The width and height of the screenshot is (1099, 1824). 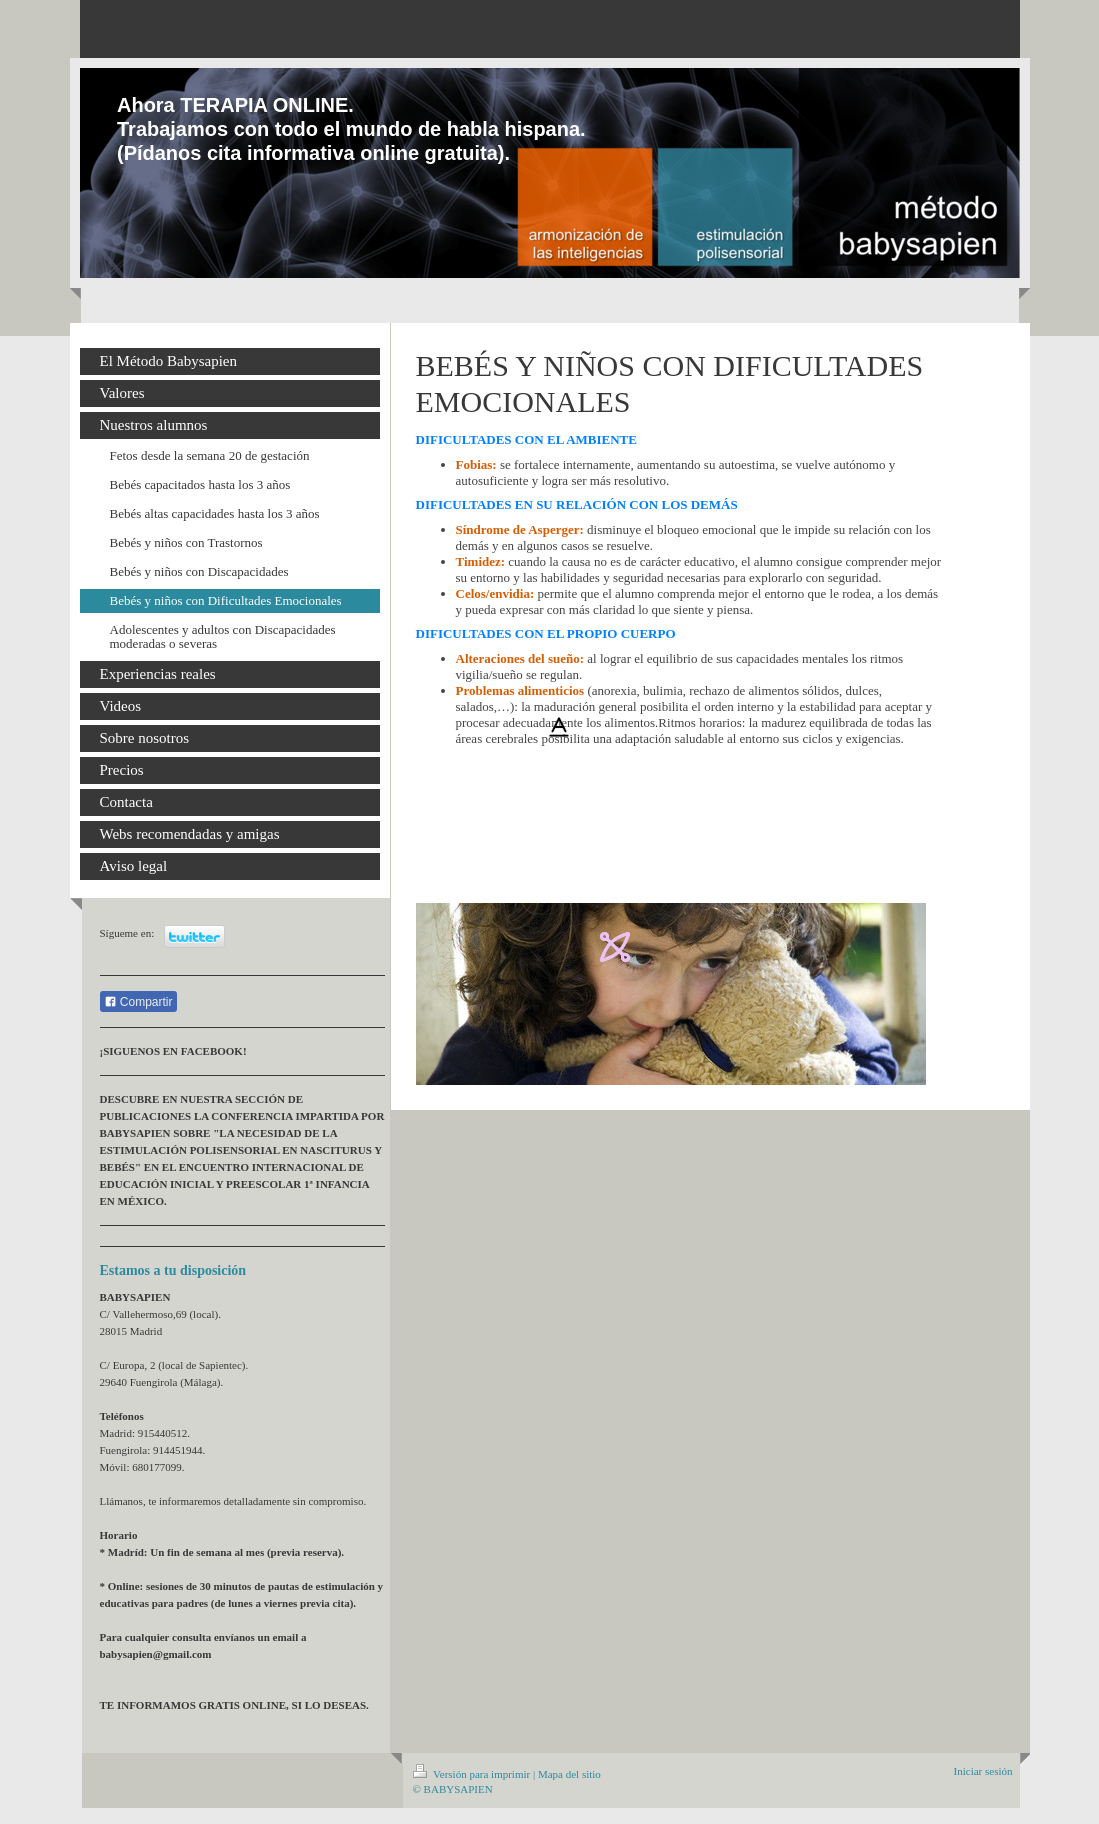 I want to click on access kayaking or water sports activities, so click(x=615, y=947).